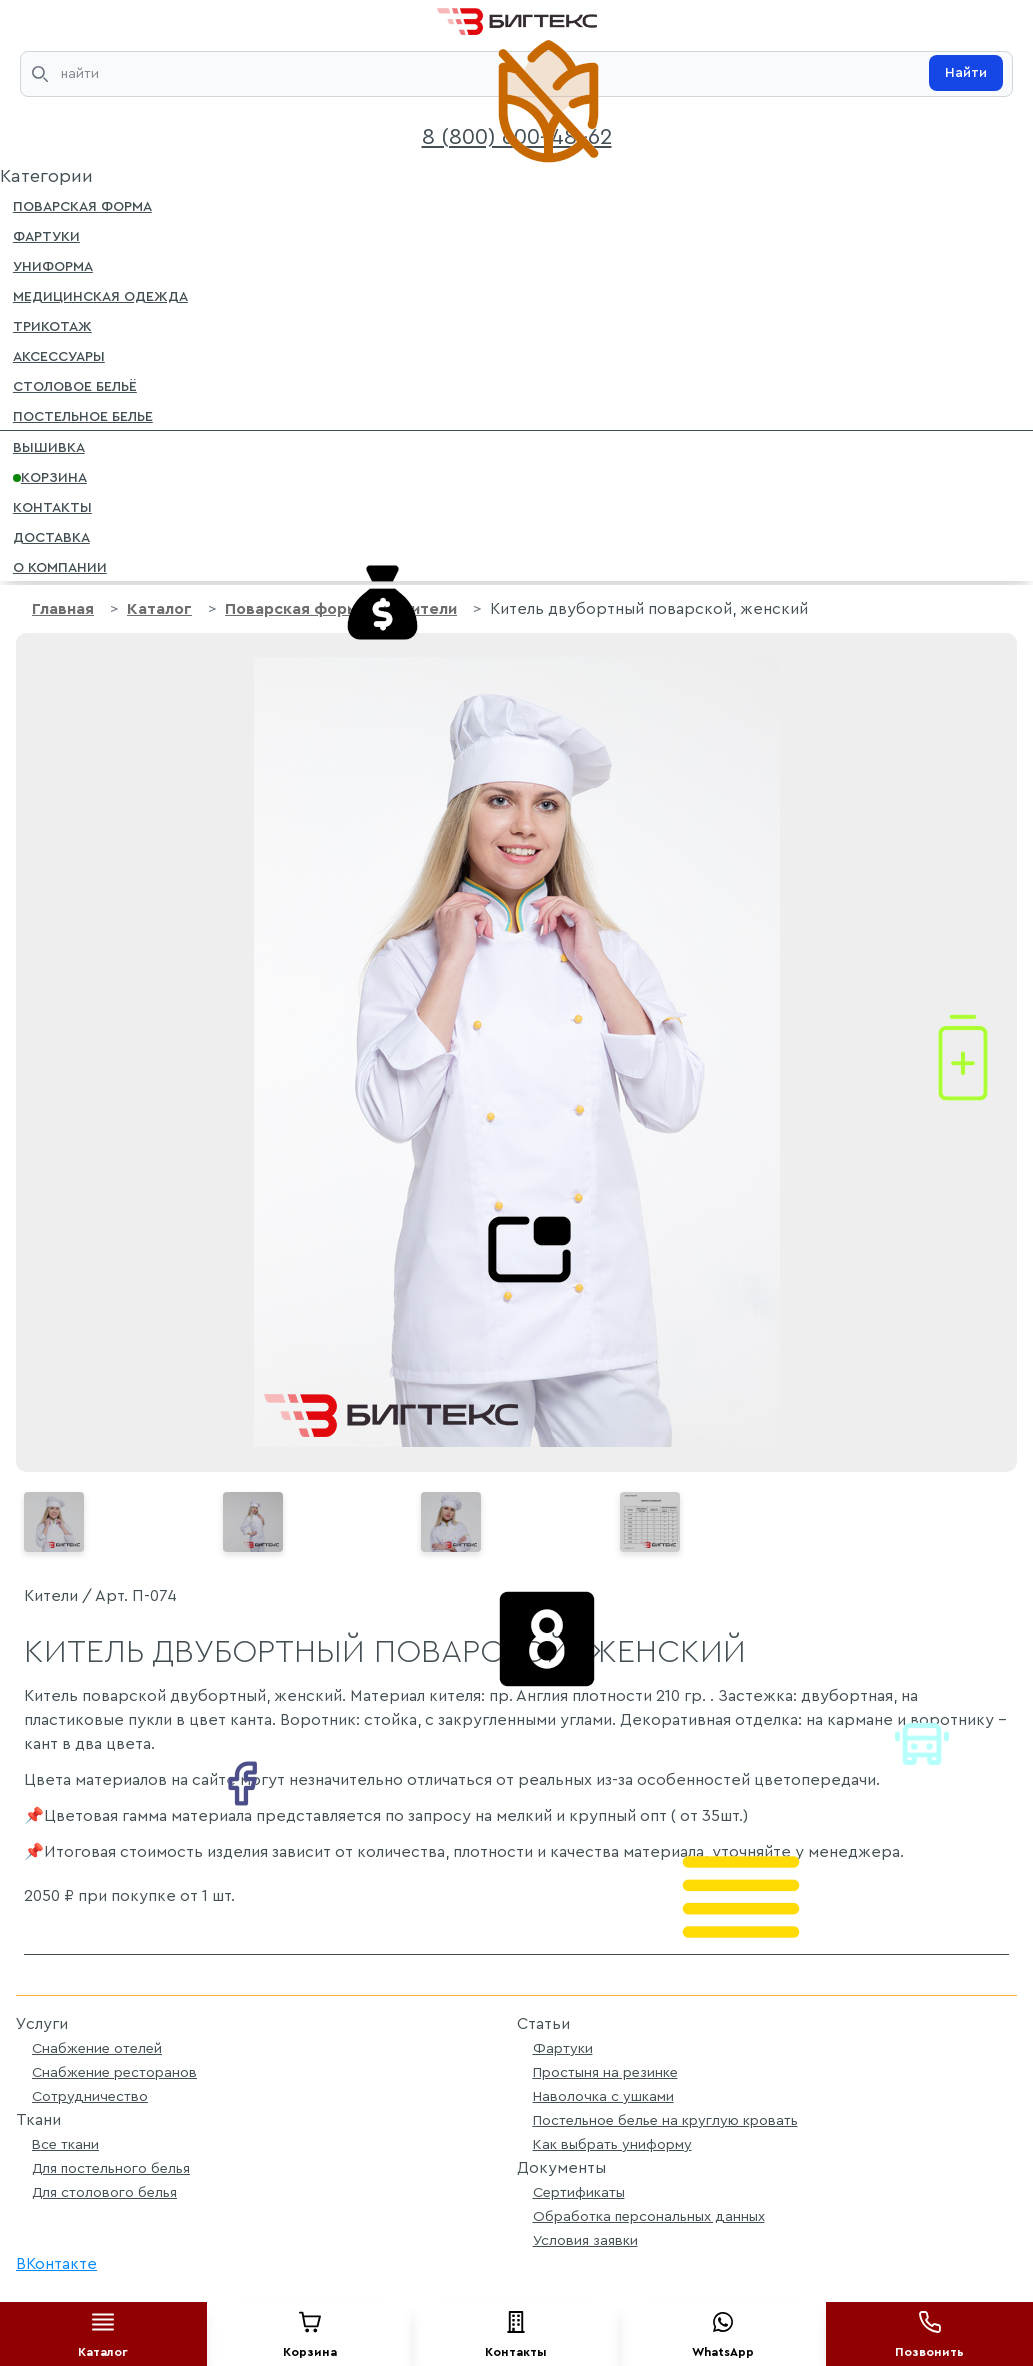  Describe the element at coordinates (922, 1744) in the screenshot. I see `view bus routes or schedules` at that location.